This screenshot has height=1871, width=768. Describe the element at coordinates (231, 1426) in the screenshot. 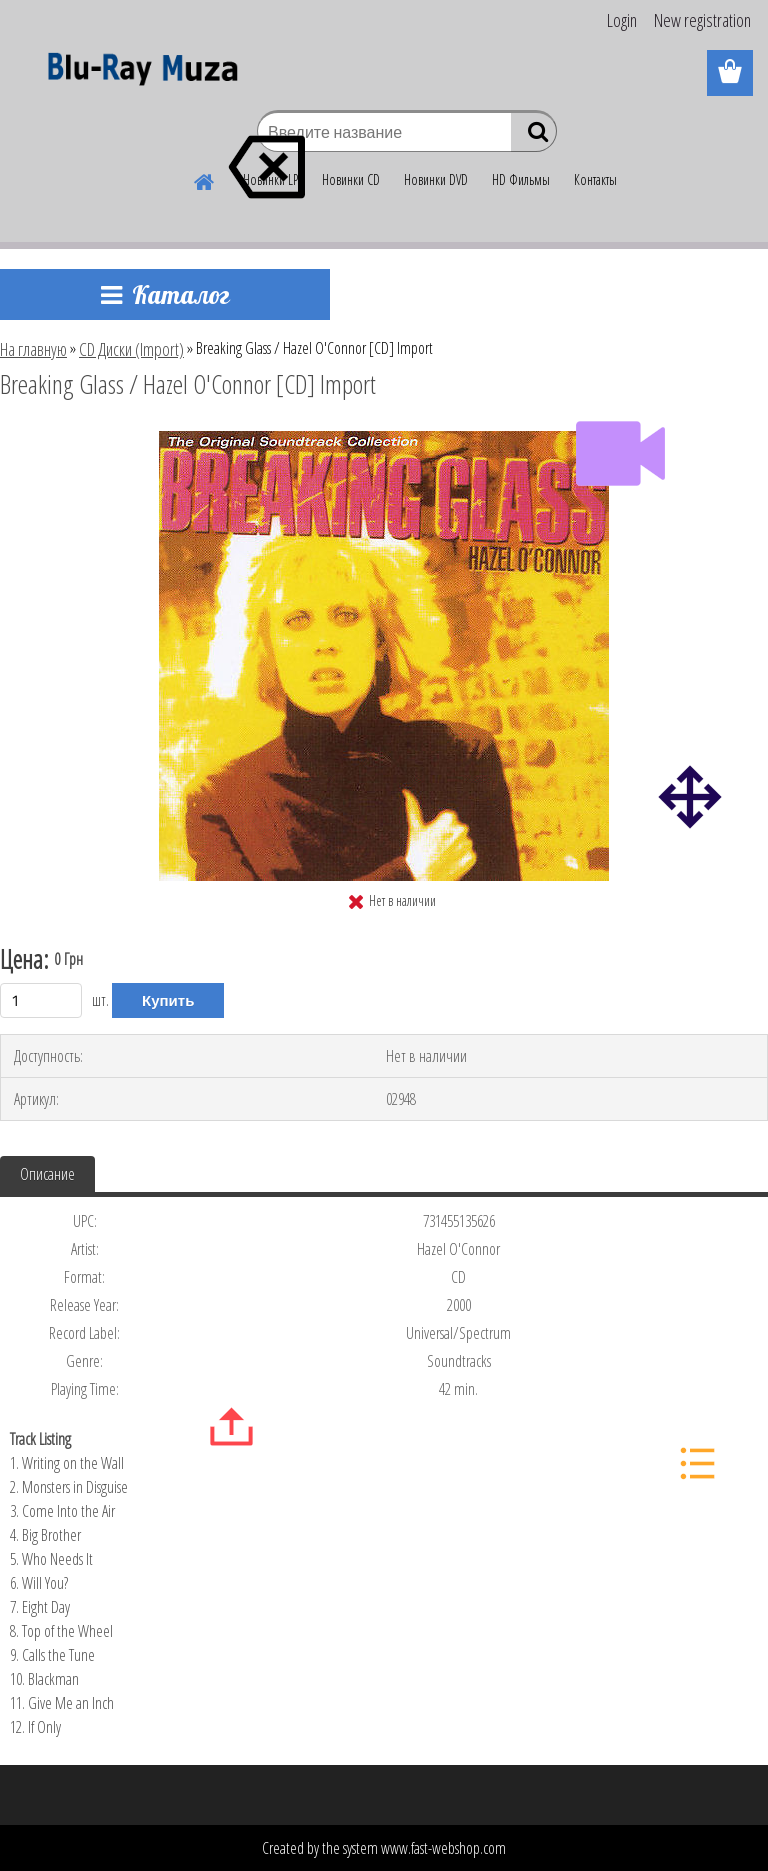

I see `upload a file or document` at that location.